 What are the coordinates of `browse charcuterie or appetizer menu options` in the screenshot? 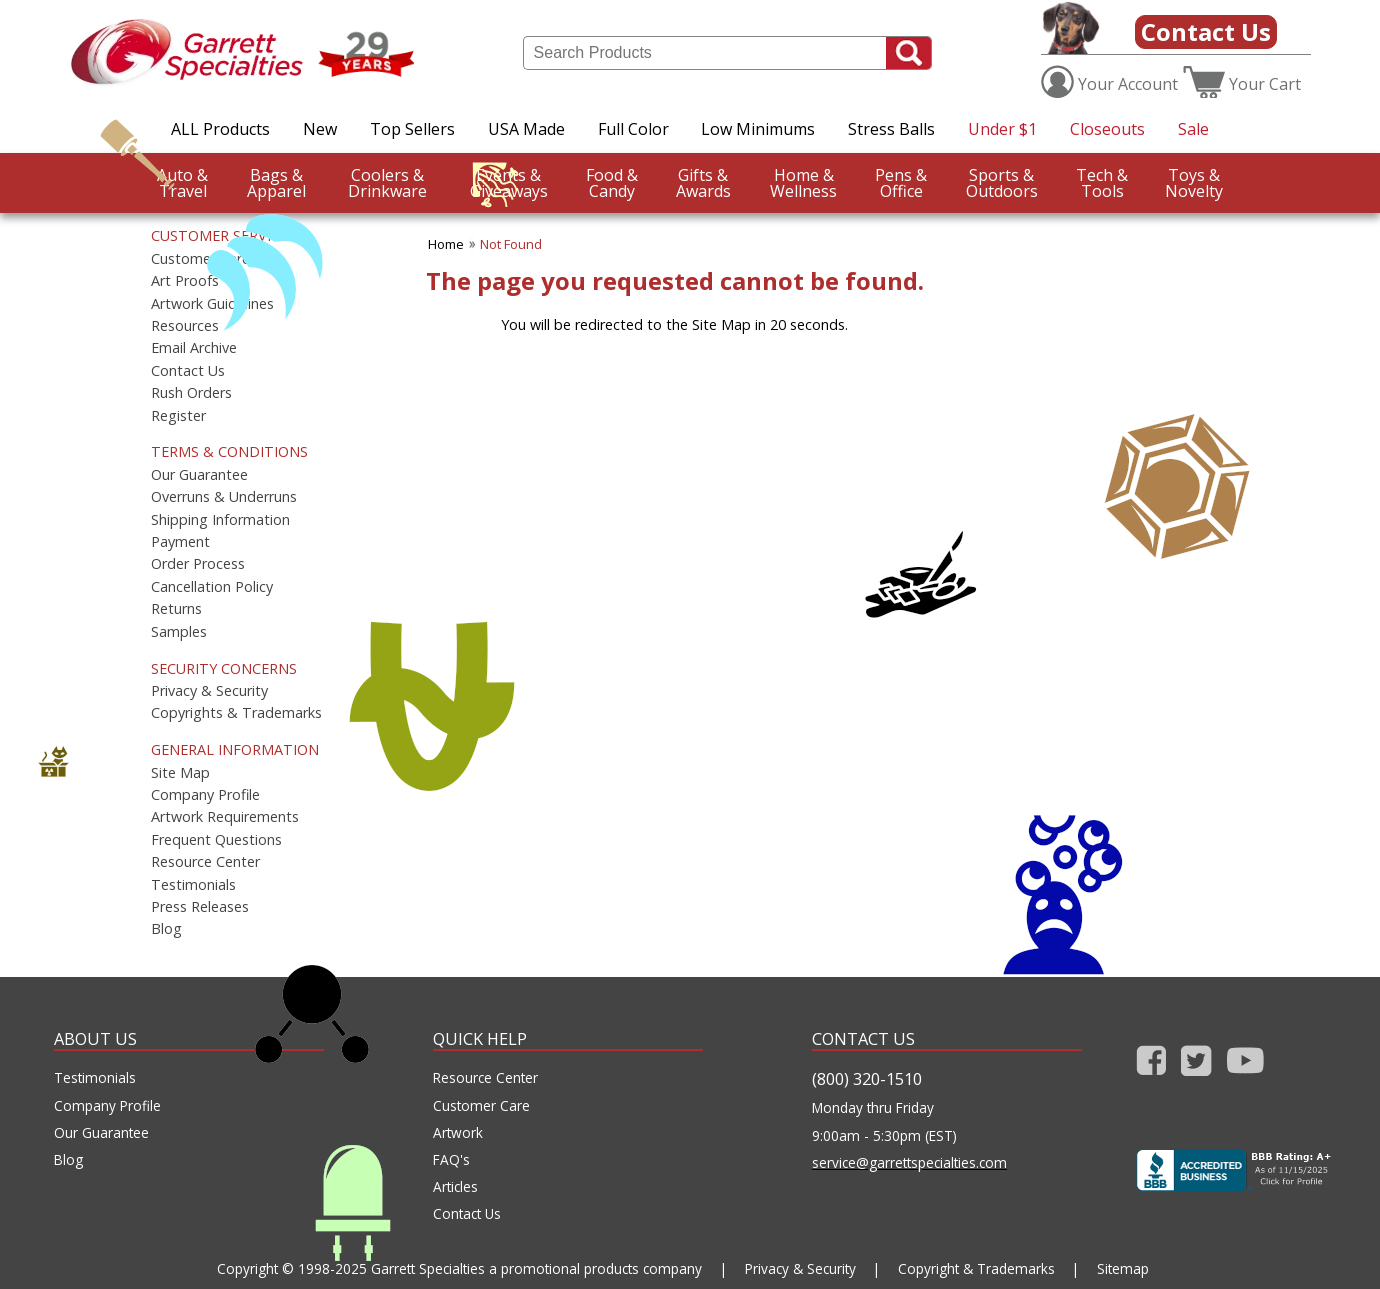 It's located at (920, 580).